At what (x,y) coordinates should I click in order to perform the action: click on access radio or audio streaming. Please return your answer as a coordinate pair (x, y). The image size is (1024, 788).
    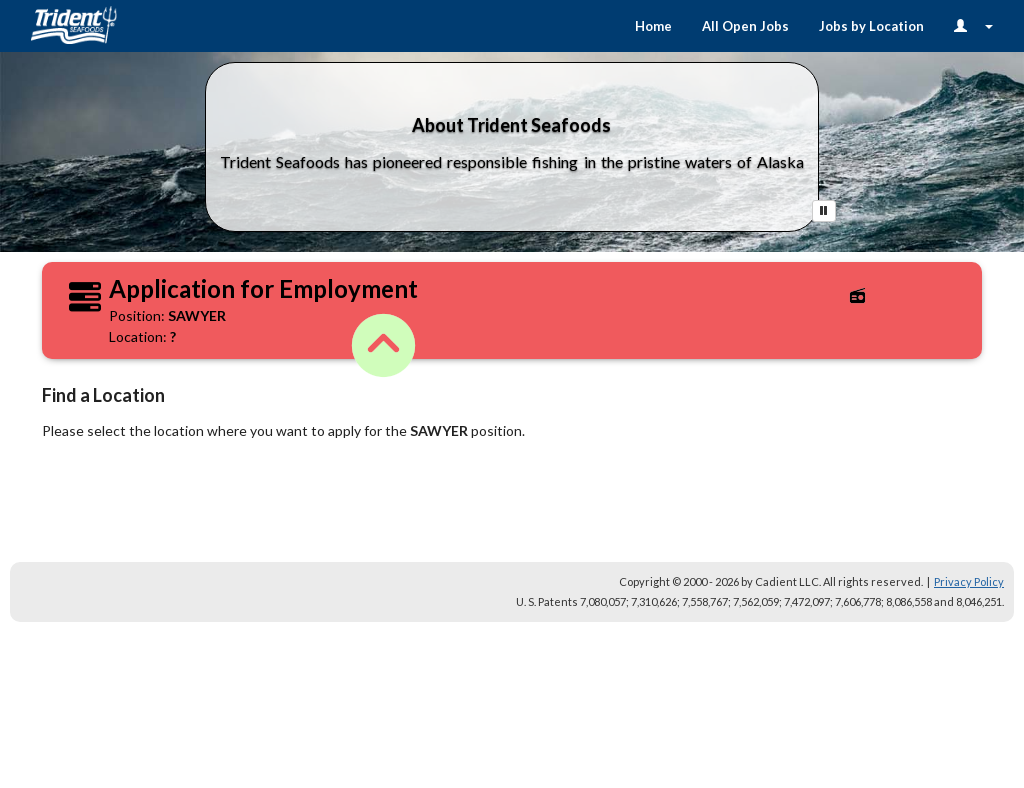
    Looking at the image, I should click on (857, 296).